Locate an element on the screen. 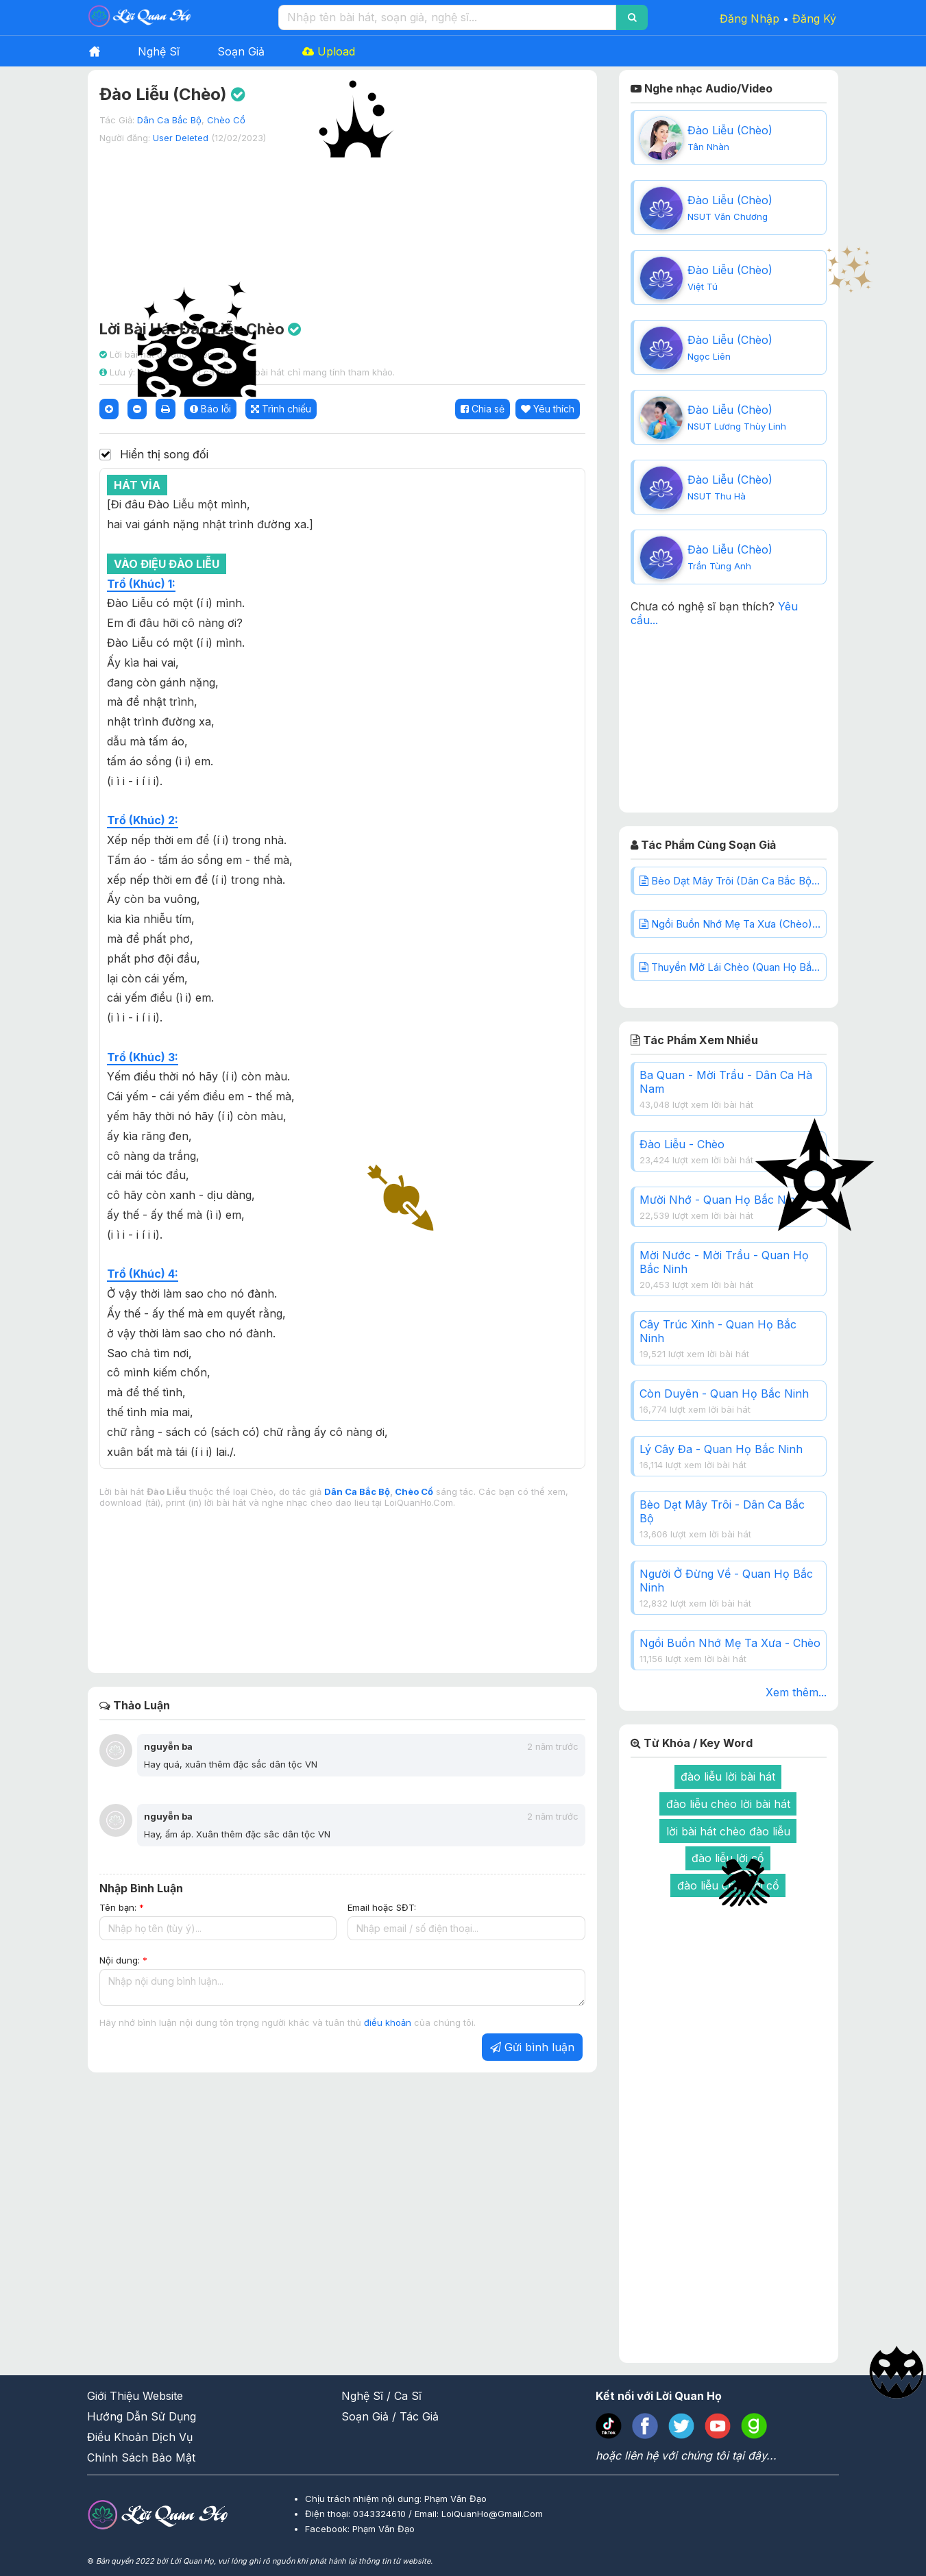 The image size is (926, 2576). equip gloves or hand gear is located at coordinates (744, 1883).